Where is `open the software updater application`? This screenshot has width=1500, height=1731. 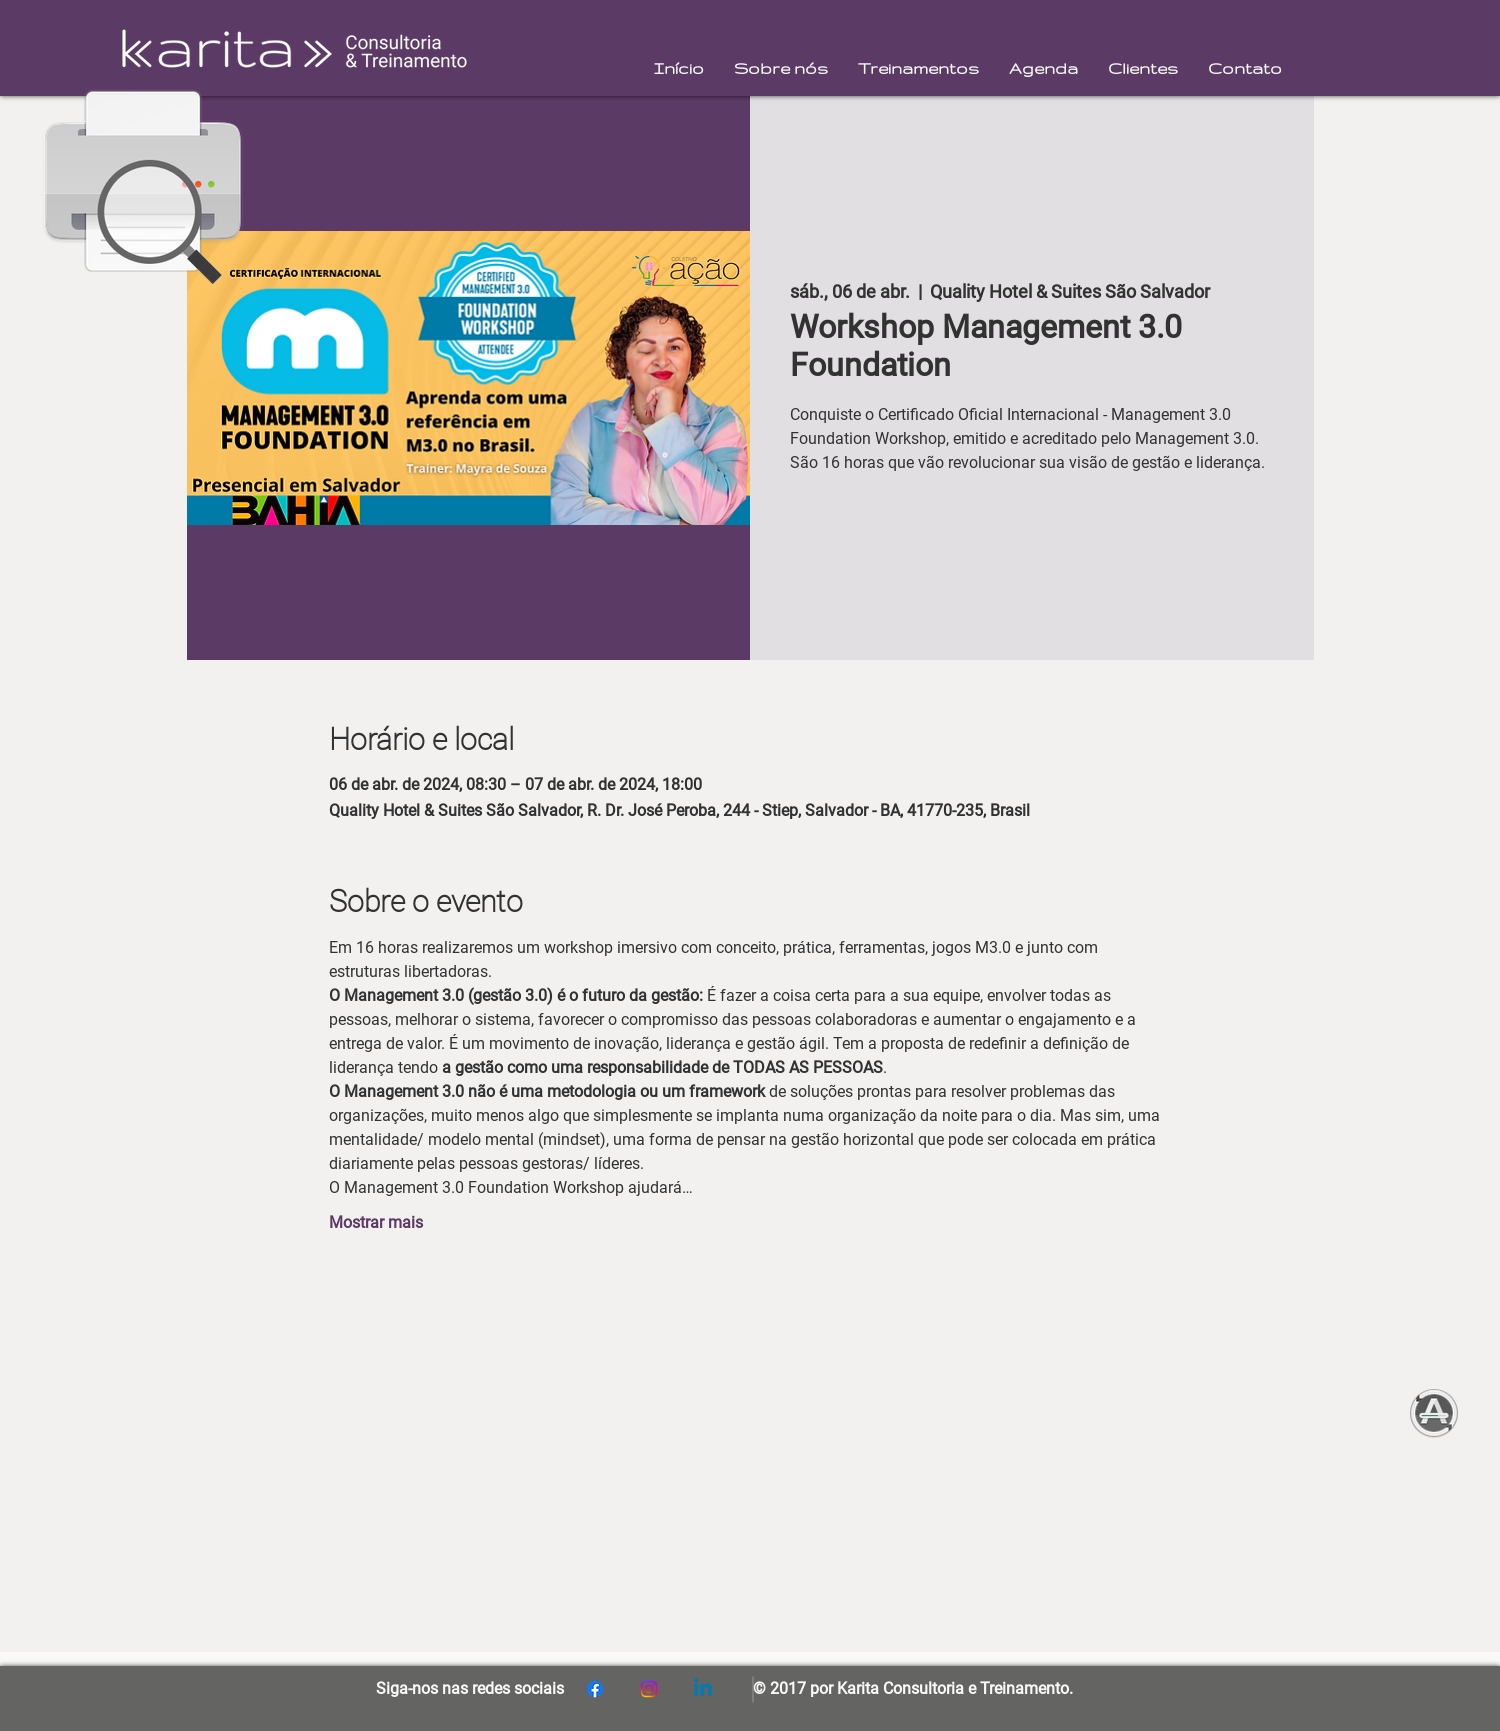 open the software updater application is located at coordinates (1434, 1413).